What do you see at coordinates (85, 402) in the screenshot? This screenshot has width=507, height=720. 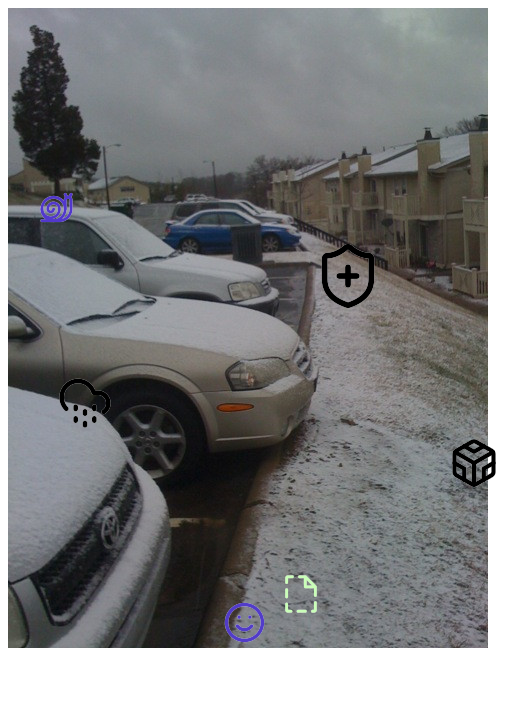 I see `indicates light rain or drizzle conditions` at bounding box center [85, 402].